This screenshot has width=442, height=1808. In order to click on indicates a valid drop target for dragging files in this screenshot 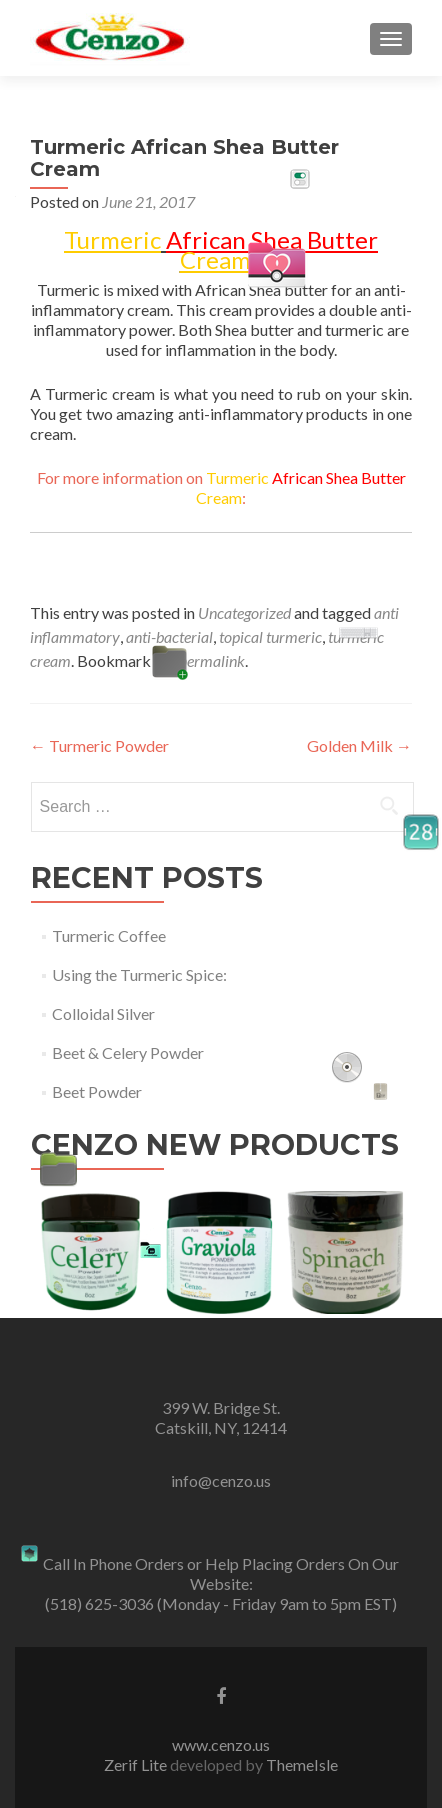, I will do `click(58, 1168)`.